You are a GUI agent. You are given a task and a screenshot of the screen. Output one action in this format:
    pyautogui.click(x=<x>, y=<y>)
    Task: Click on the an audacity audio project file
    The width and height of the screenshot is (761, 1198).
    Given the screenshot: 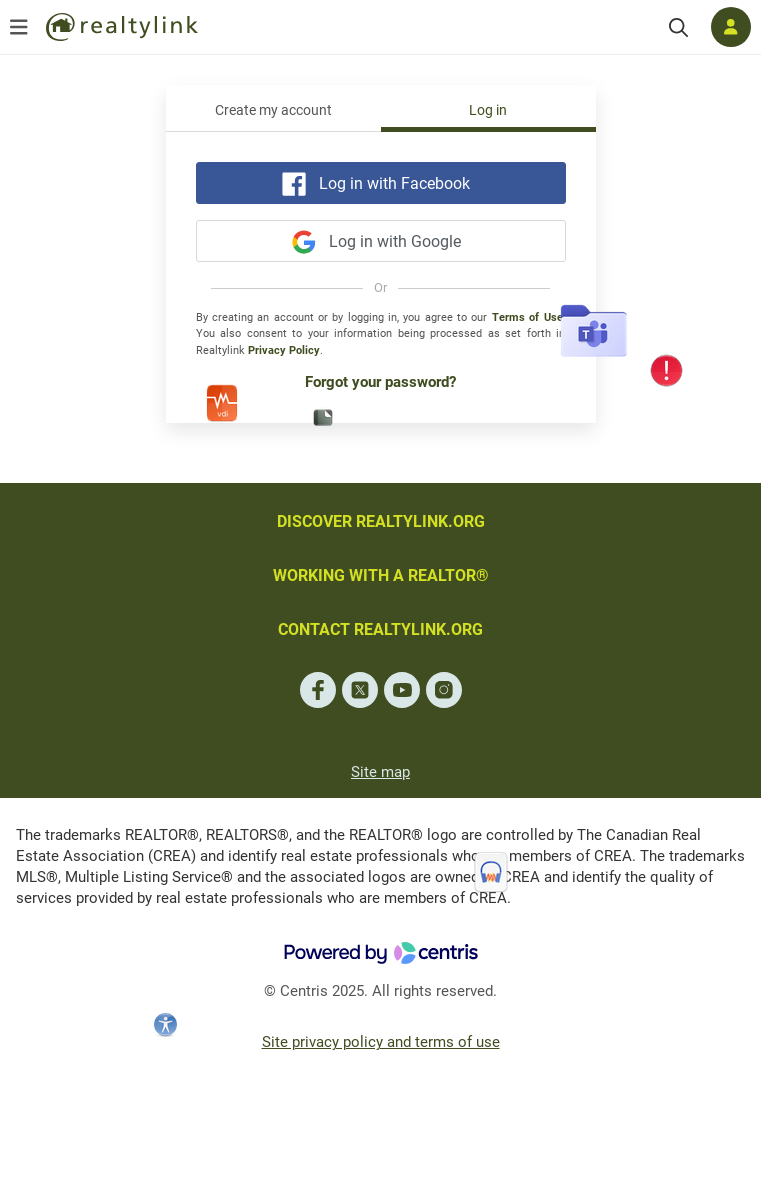 What is the action you would take?
    pyautogui.click(x=491, y=872)
    